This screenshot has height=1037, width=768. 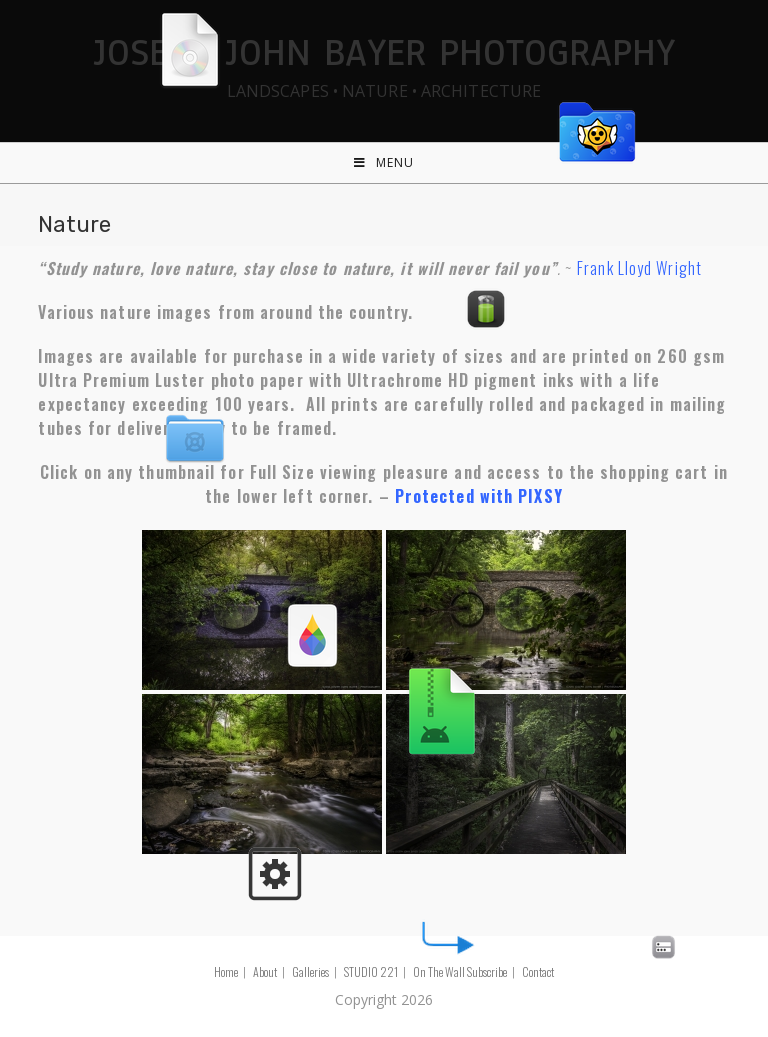 I want to click on an ISO disc image file, so click(x=190, y=51).